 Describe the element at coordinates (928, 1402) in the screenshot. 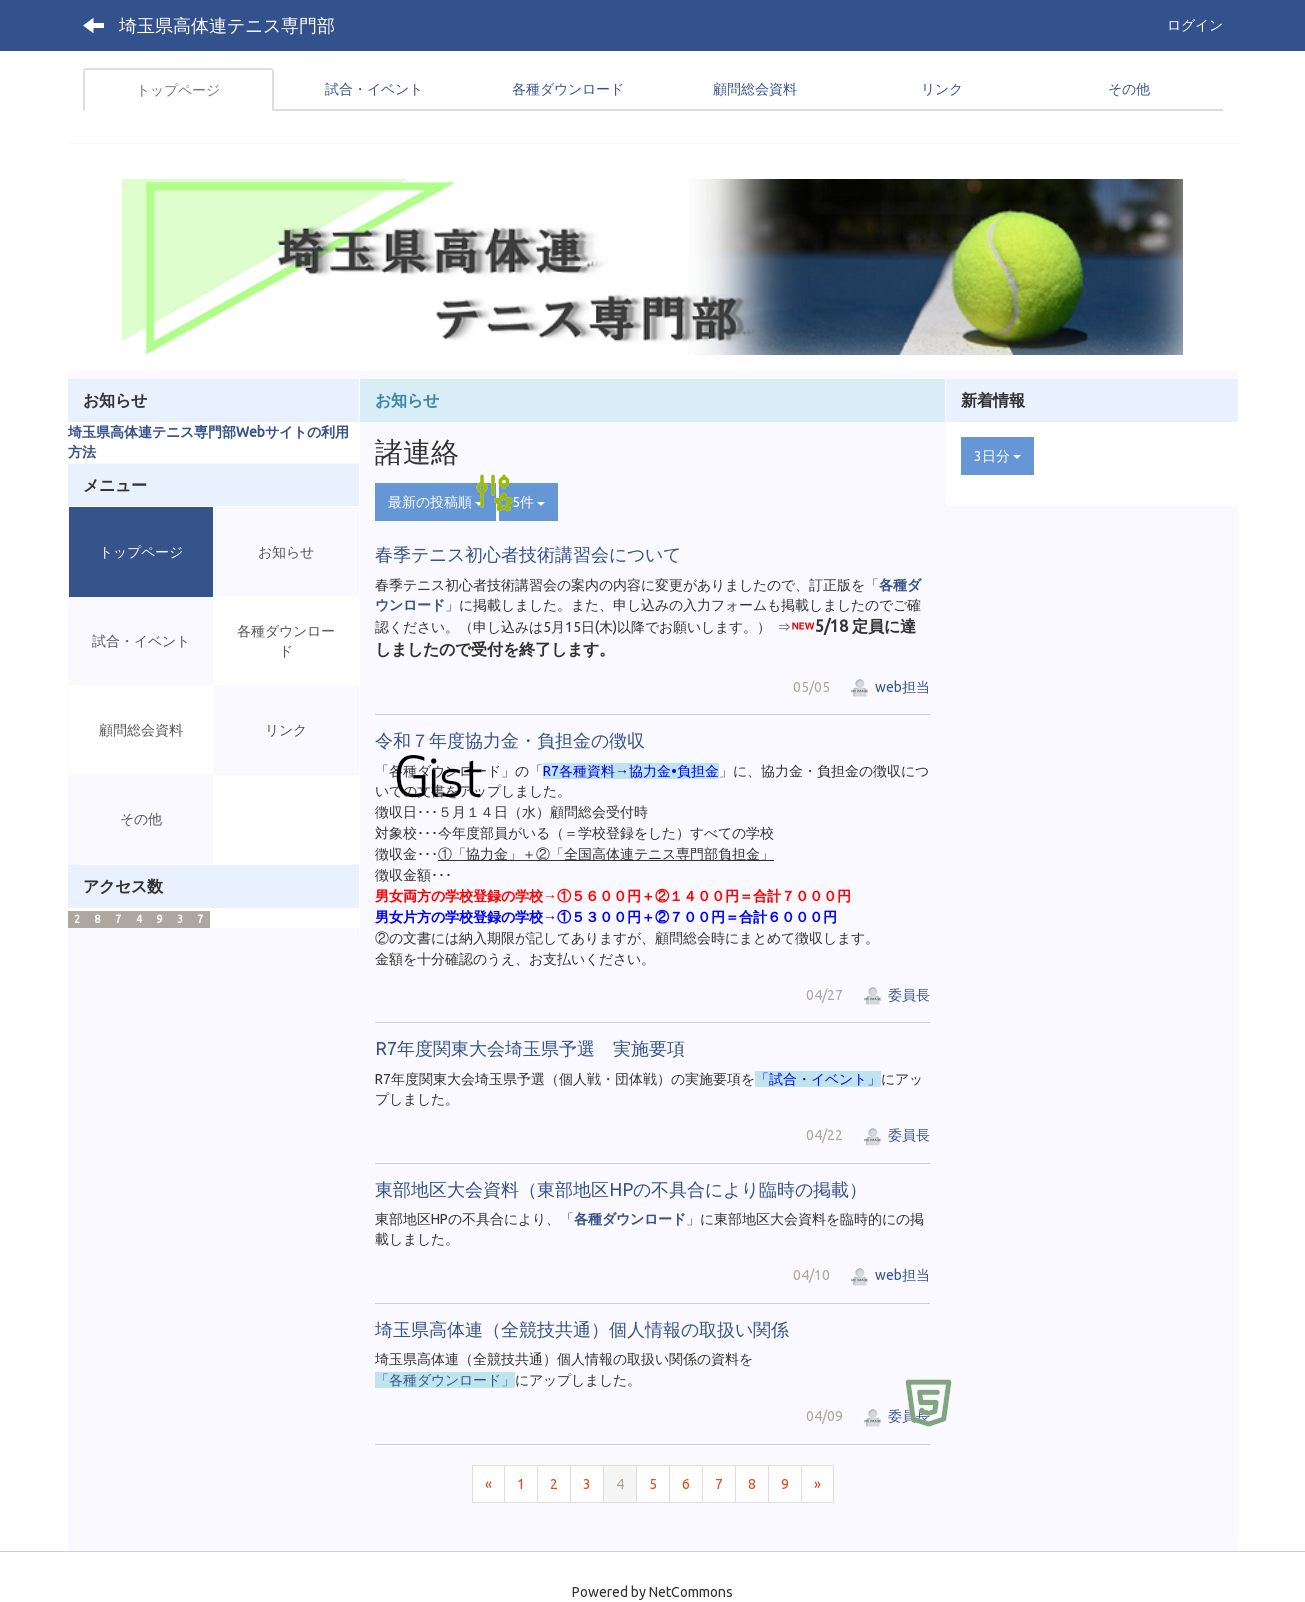

I see `indicates html5 web technology or markup` at that location.